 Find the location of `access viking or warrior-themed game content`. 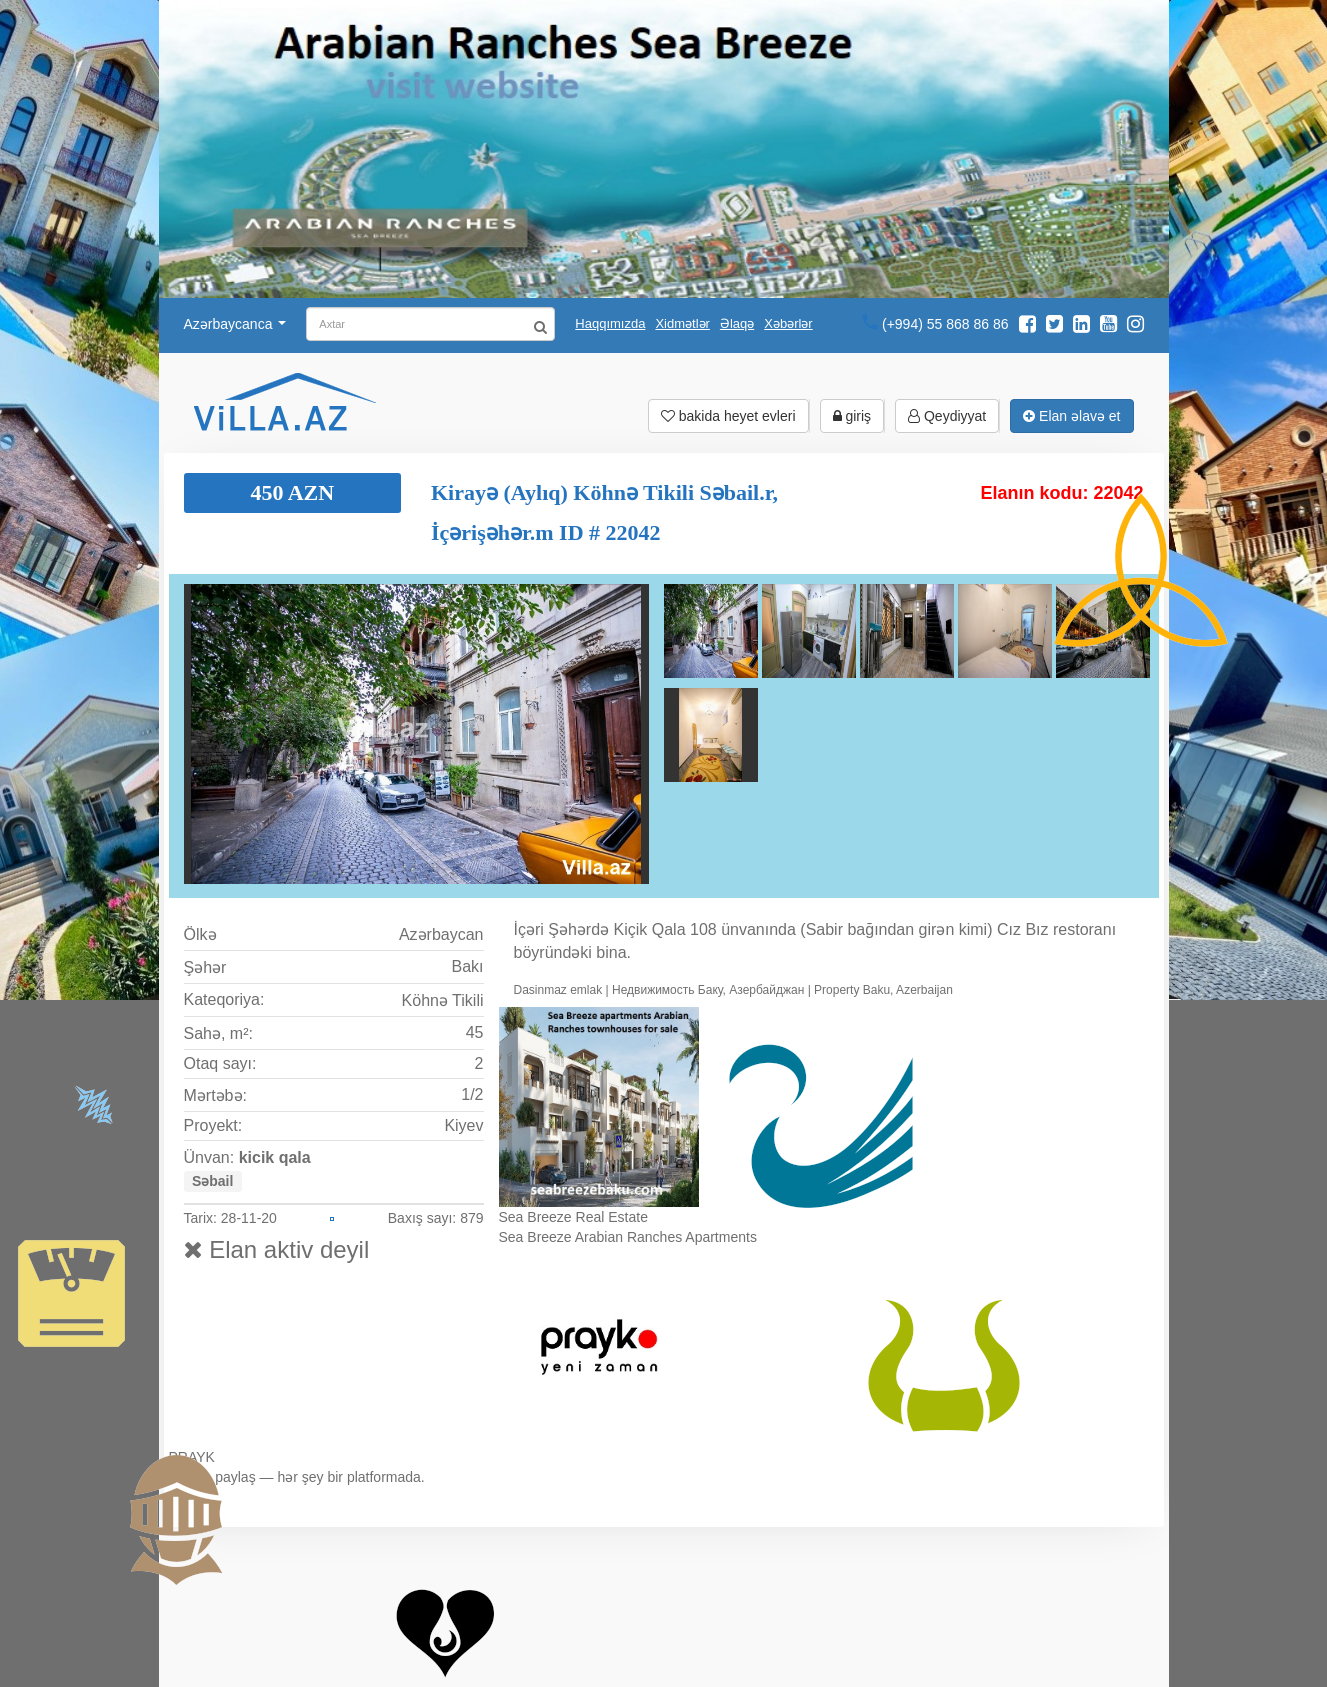

access viking or warrior-themed game content is located at coordinates (944, 1370).